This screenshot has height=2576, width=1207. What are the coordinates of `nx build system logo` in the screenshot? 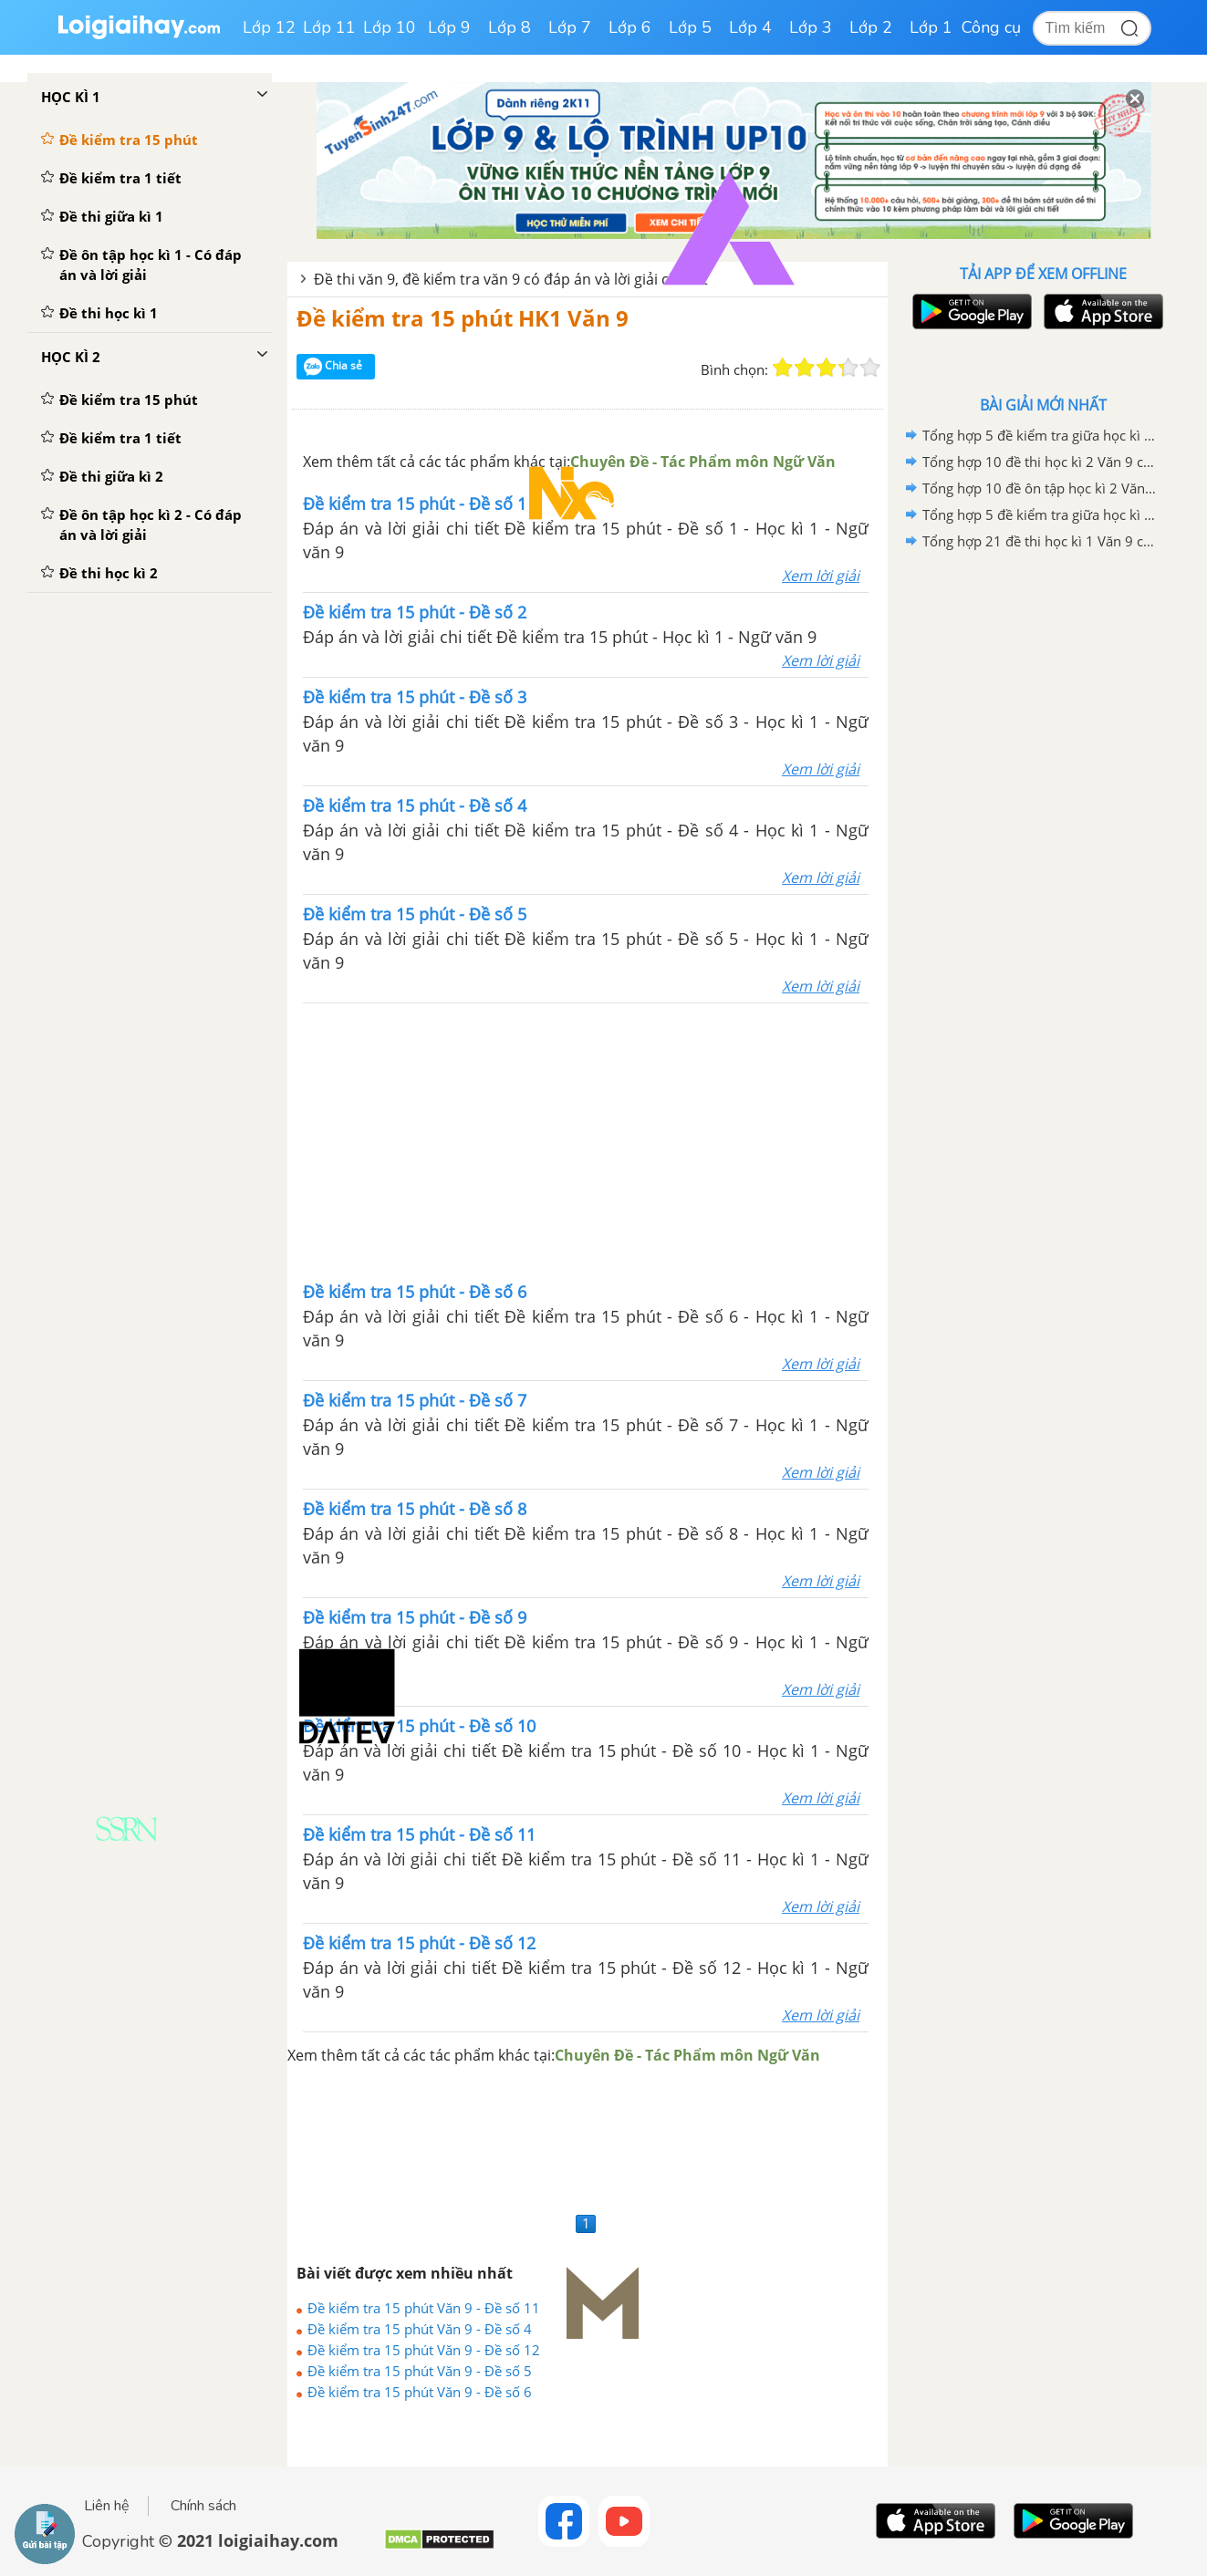 It's located at (571, 493).